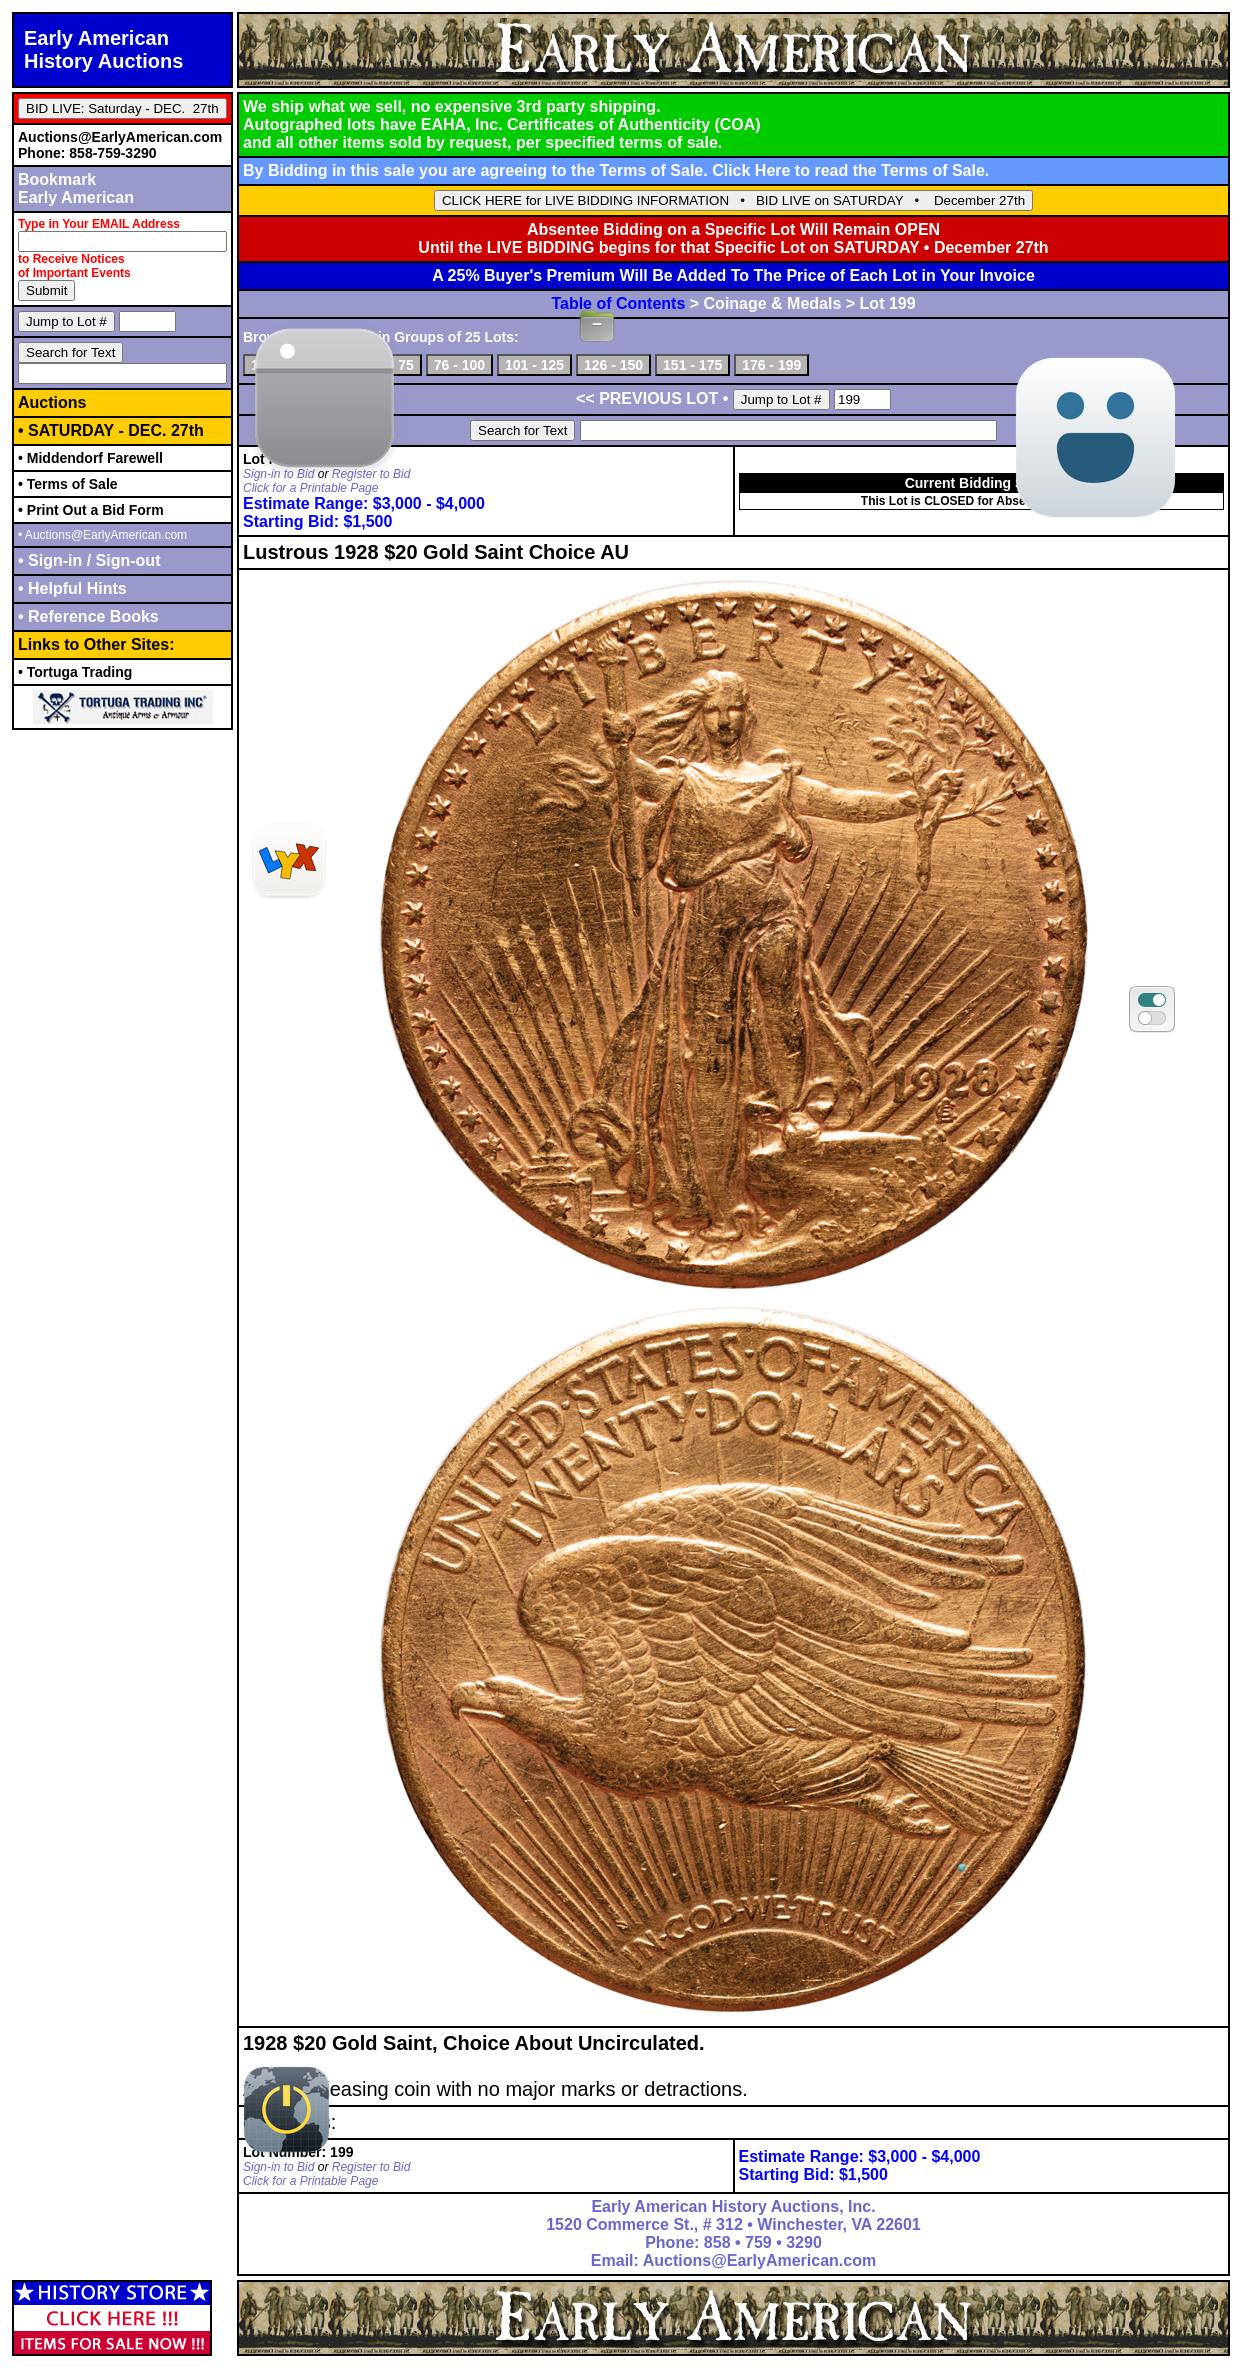 This screenshot has width=1242, height=2368. I want to click on open the file manager application, so click(597, 326).